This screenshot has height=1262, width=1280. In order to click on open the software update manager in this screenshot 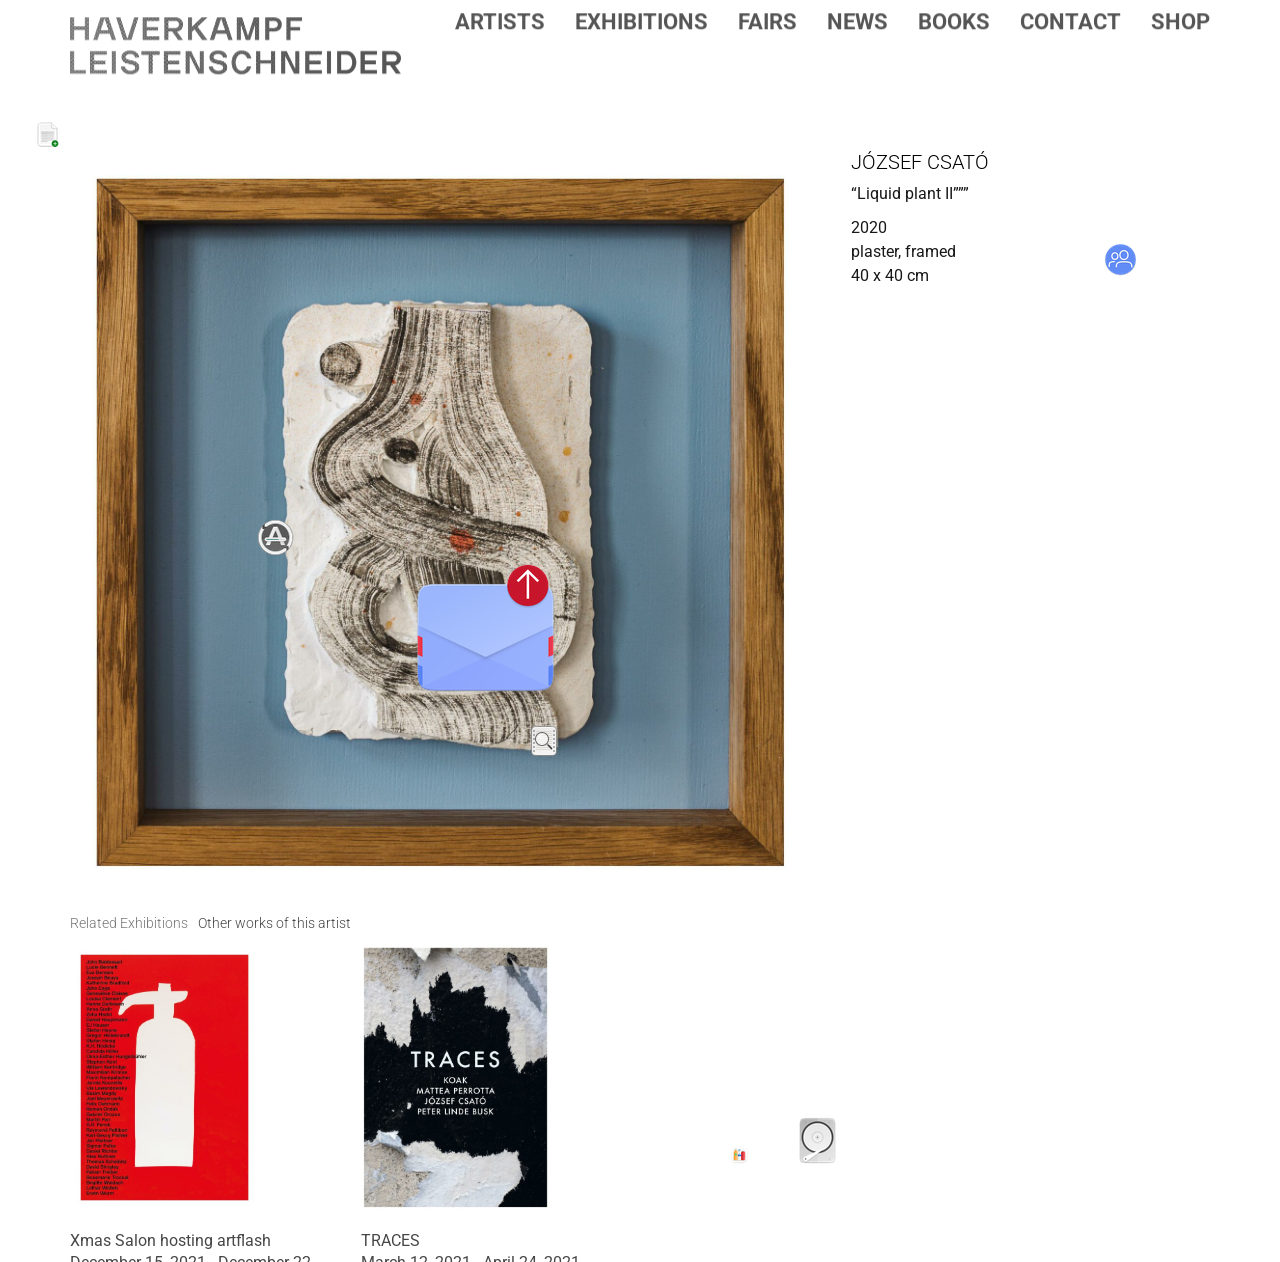, I will do `click(275, 537)`.